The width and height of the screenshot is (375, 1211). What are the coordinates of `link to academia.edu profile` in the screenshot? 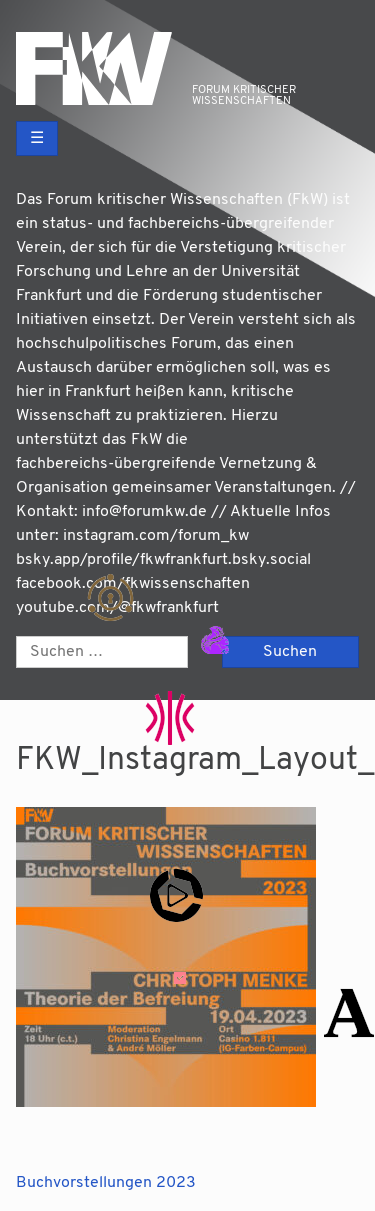 It's located at (349, 1013).